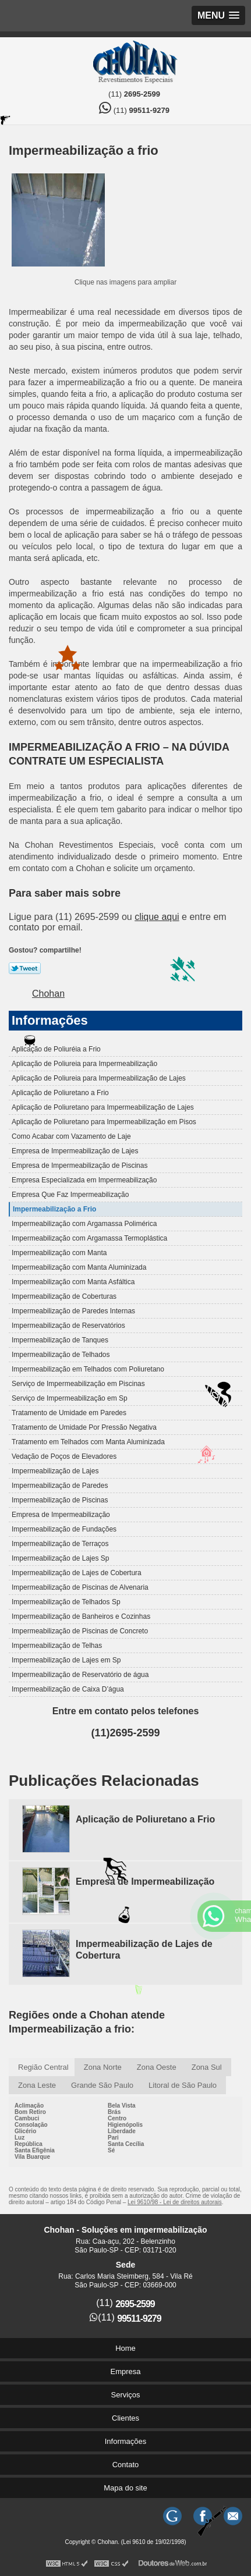  I want to click on select a potion or consumable item, so click(125, 1914).